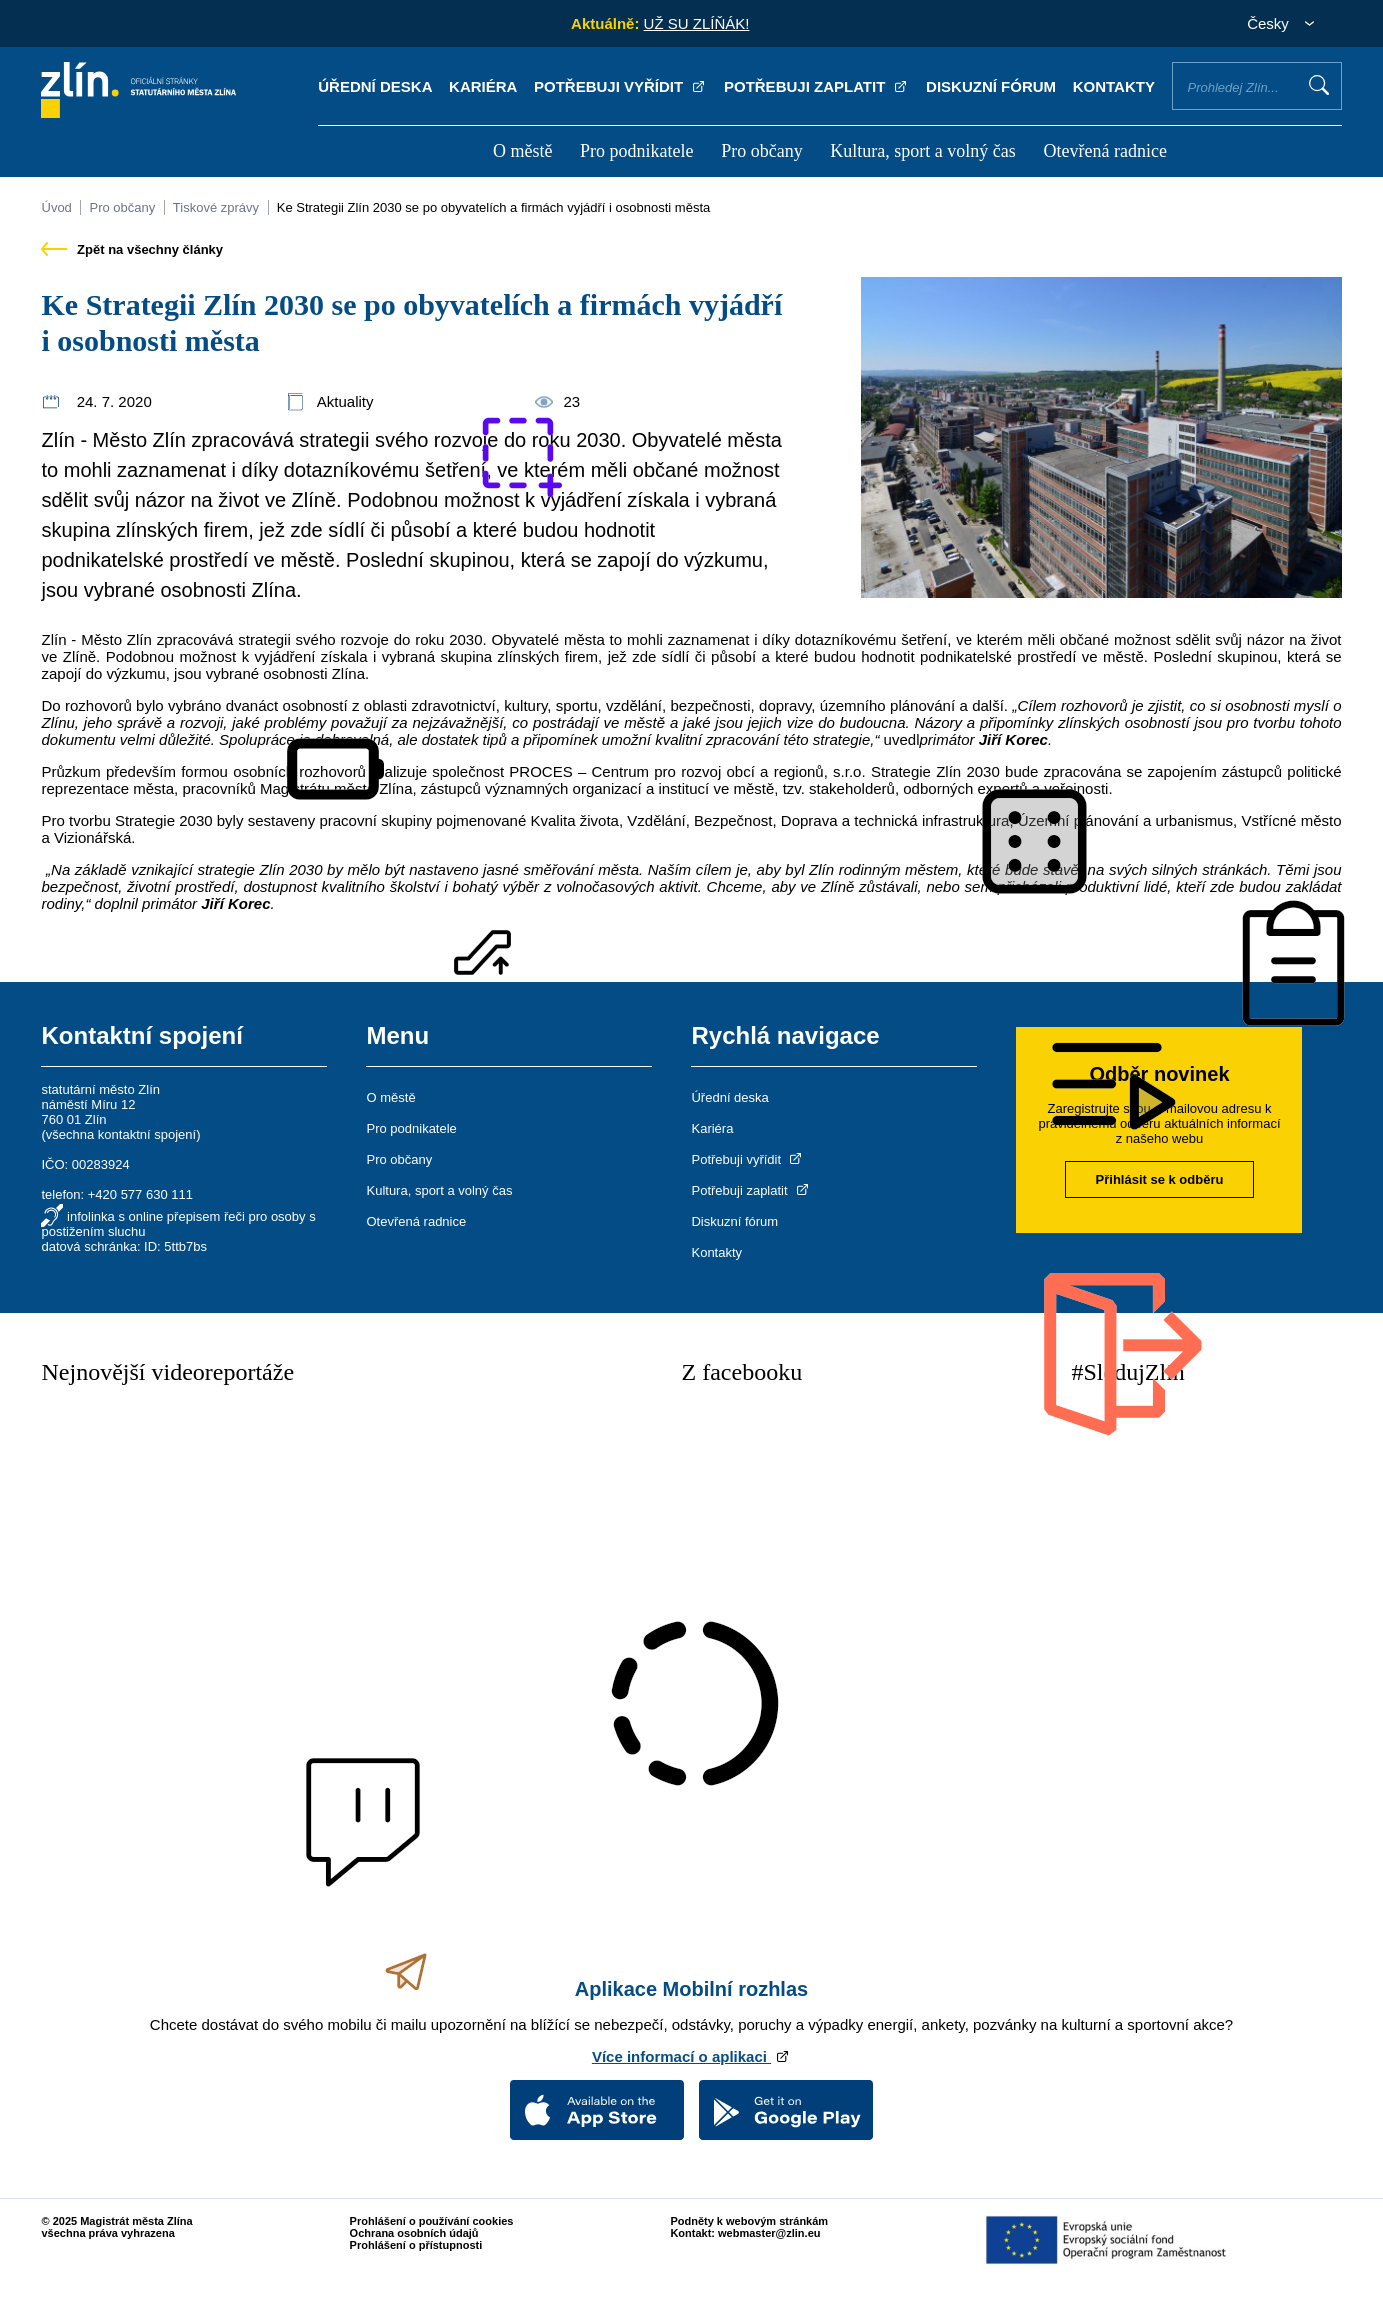 The height and width of the screenshot is (2297, 1383). What do you see at coordinates (482, 952) in the screenshot?
I see `indicates escalator going up` at bounding box center [482, 952].